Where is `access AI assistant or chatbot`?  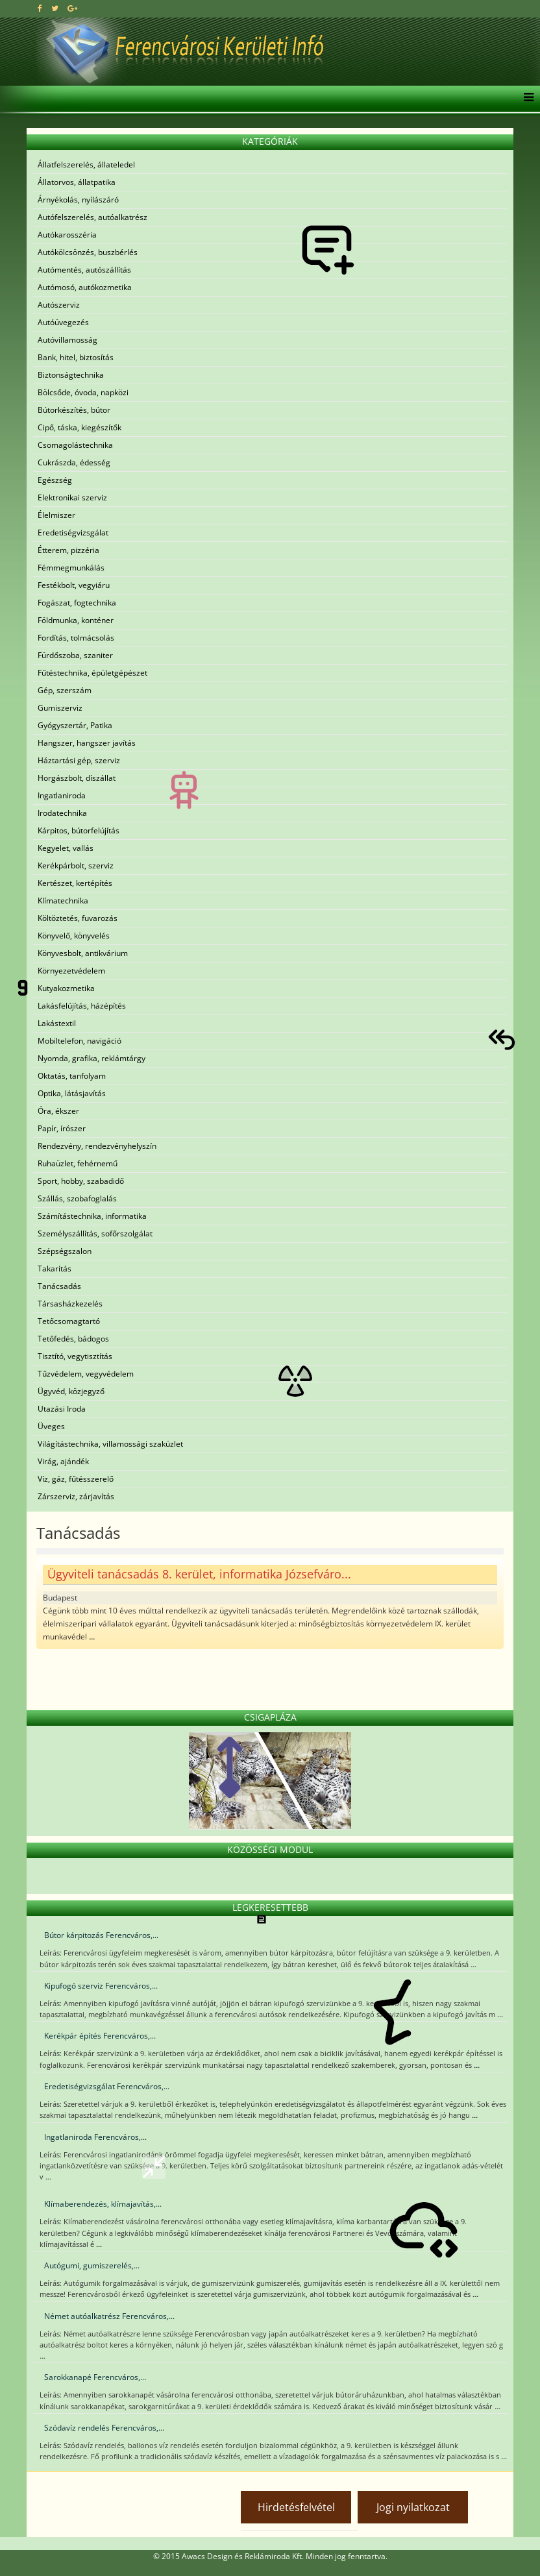
access AI assistant or chatbot is located at coordinates (184, 791).